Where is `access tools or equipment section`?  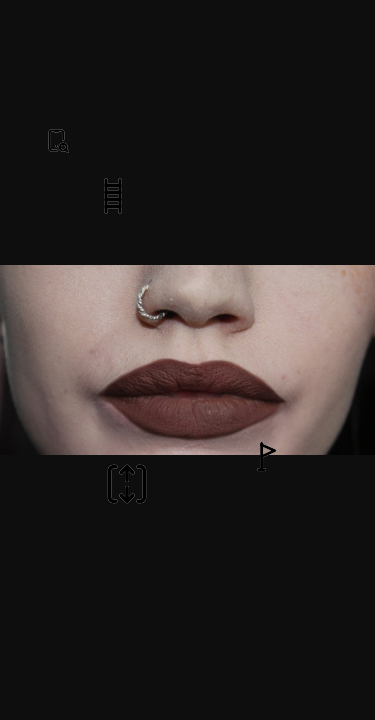 access tools or equipment section is located at coordinates (113, 196).